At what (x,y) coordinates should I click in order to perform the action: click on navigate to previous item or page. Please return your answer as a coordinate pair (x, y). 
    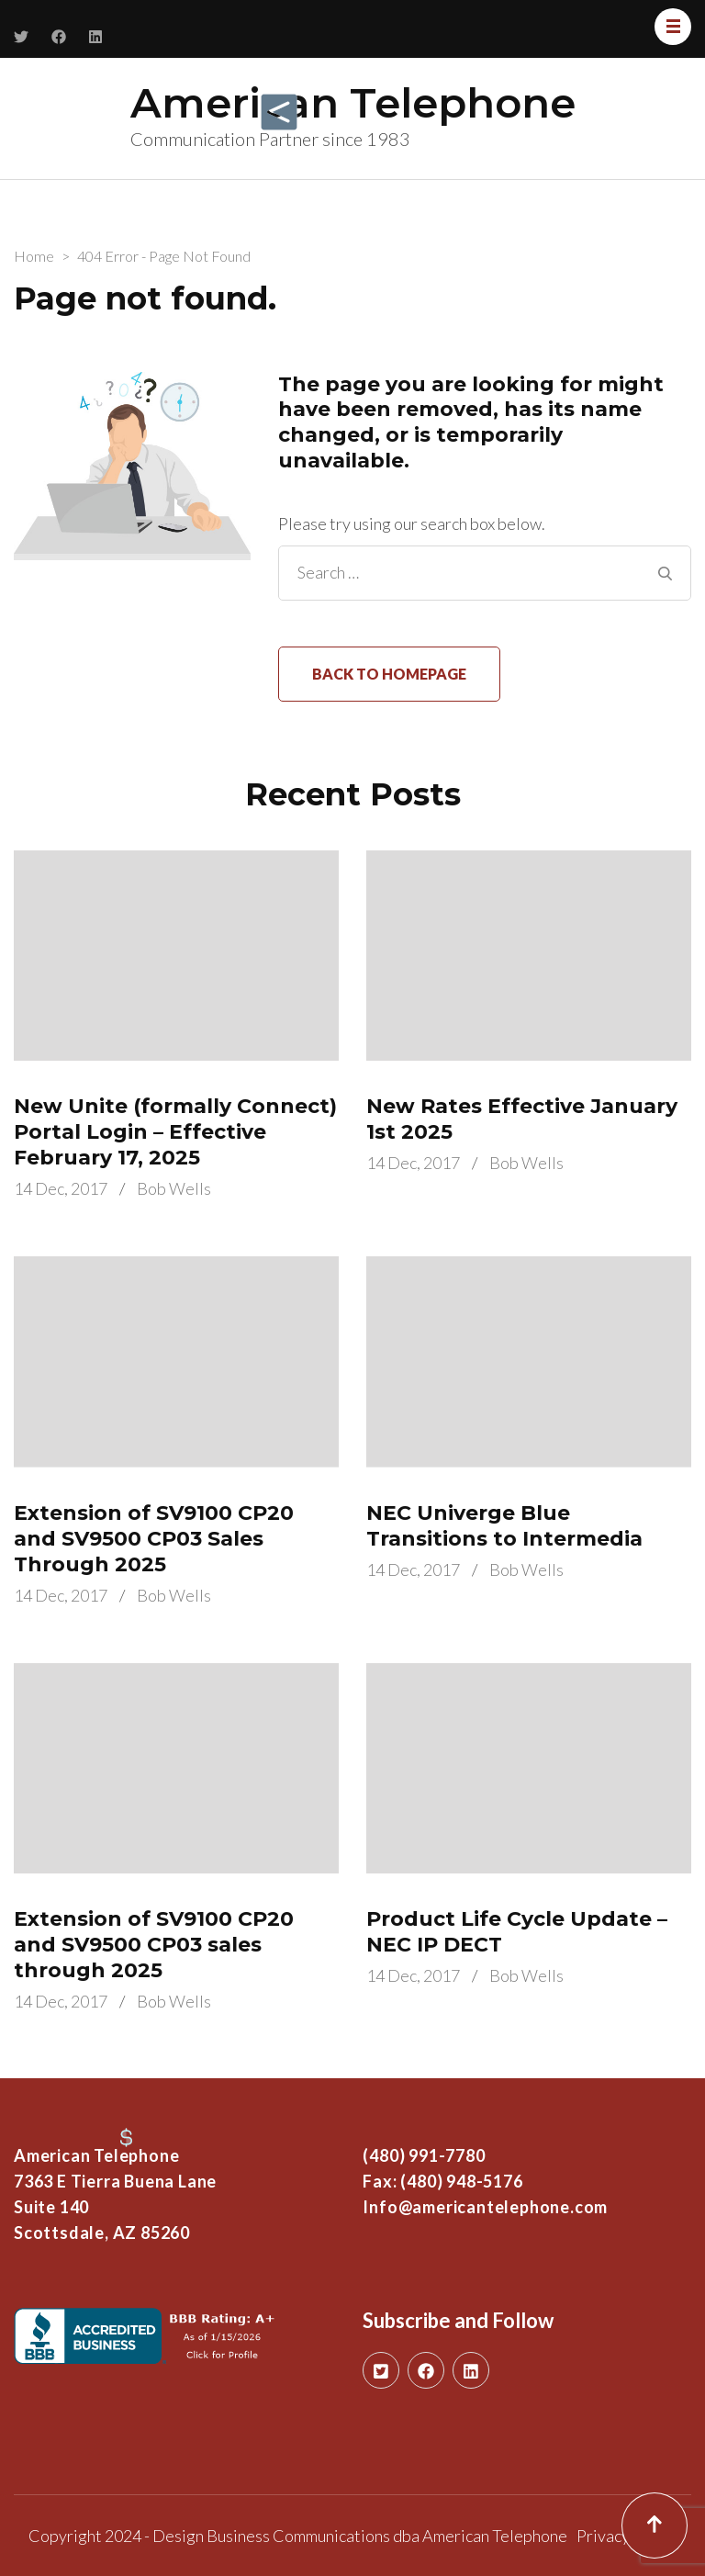
    Looking at the image, I should click on (279, 112).